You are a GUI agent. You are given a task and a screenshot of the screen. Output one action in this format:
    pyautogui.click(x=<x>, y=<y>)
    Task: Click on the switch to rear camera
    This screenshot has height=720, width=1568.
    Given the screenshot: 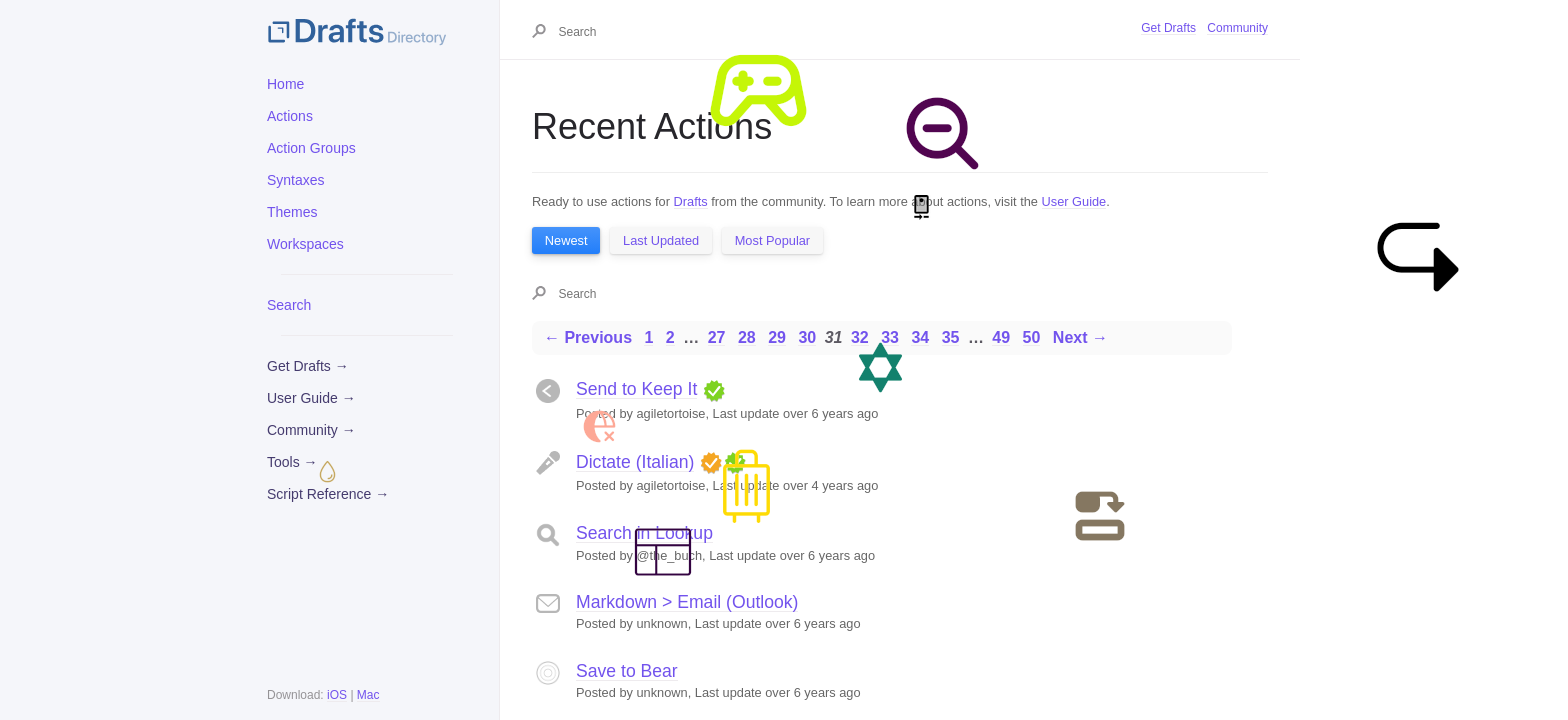 What is the action you would take?
    pyautogui.click(x=921, y=207)
    